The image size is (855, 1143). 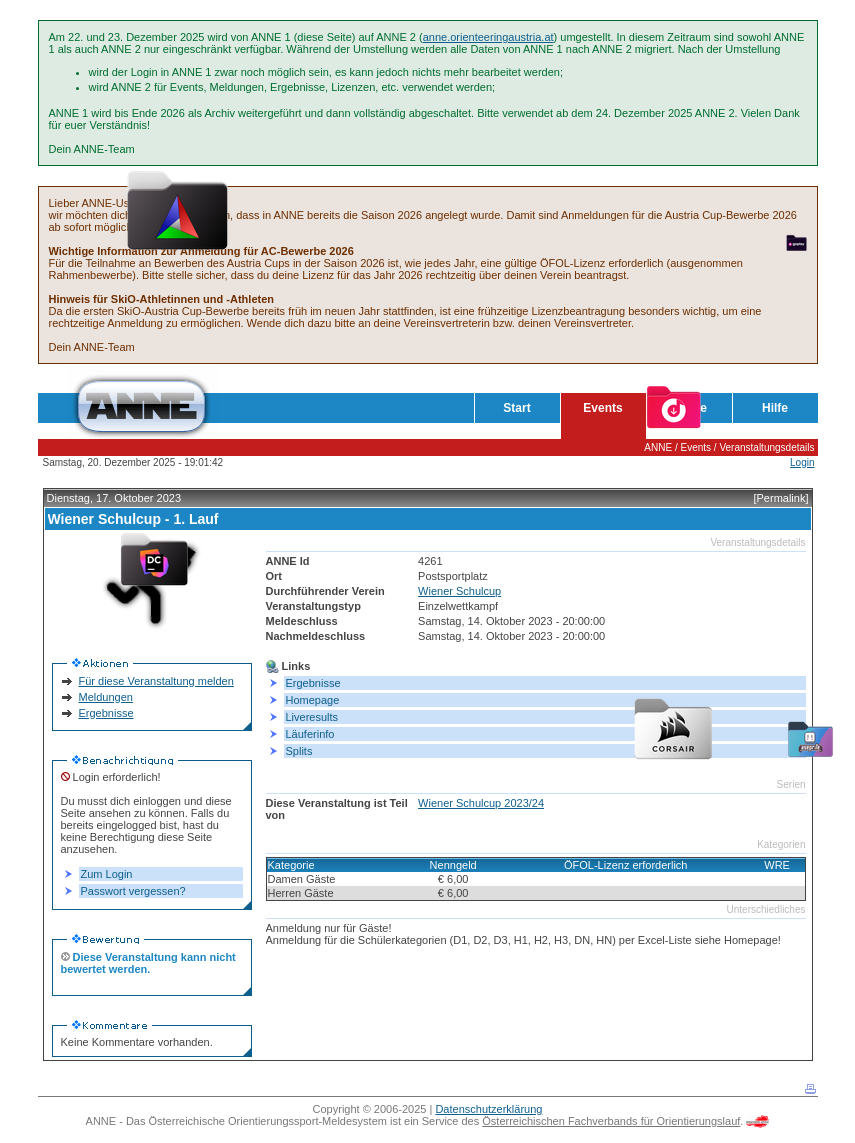 I want to click on folder containing cmake build configuration files, so click(x=177, y=213).